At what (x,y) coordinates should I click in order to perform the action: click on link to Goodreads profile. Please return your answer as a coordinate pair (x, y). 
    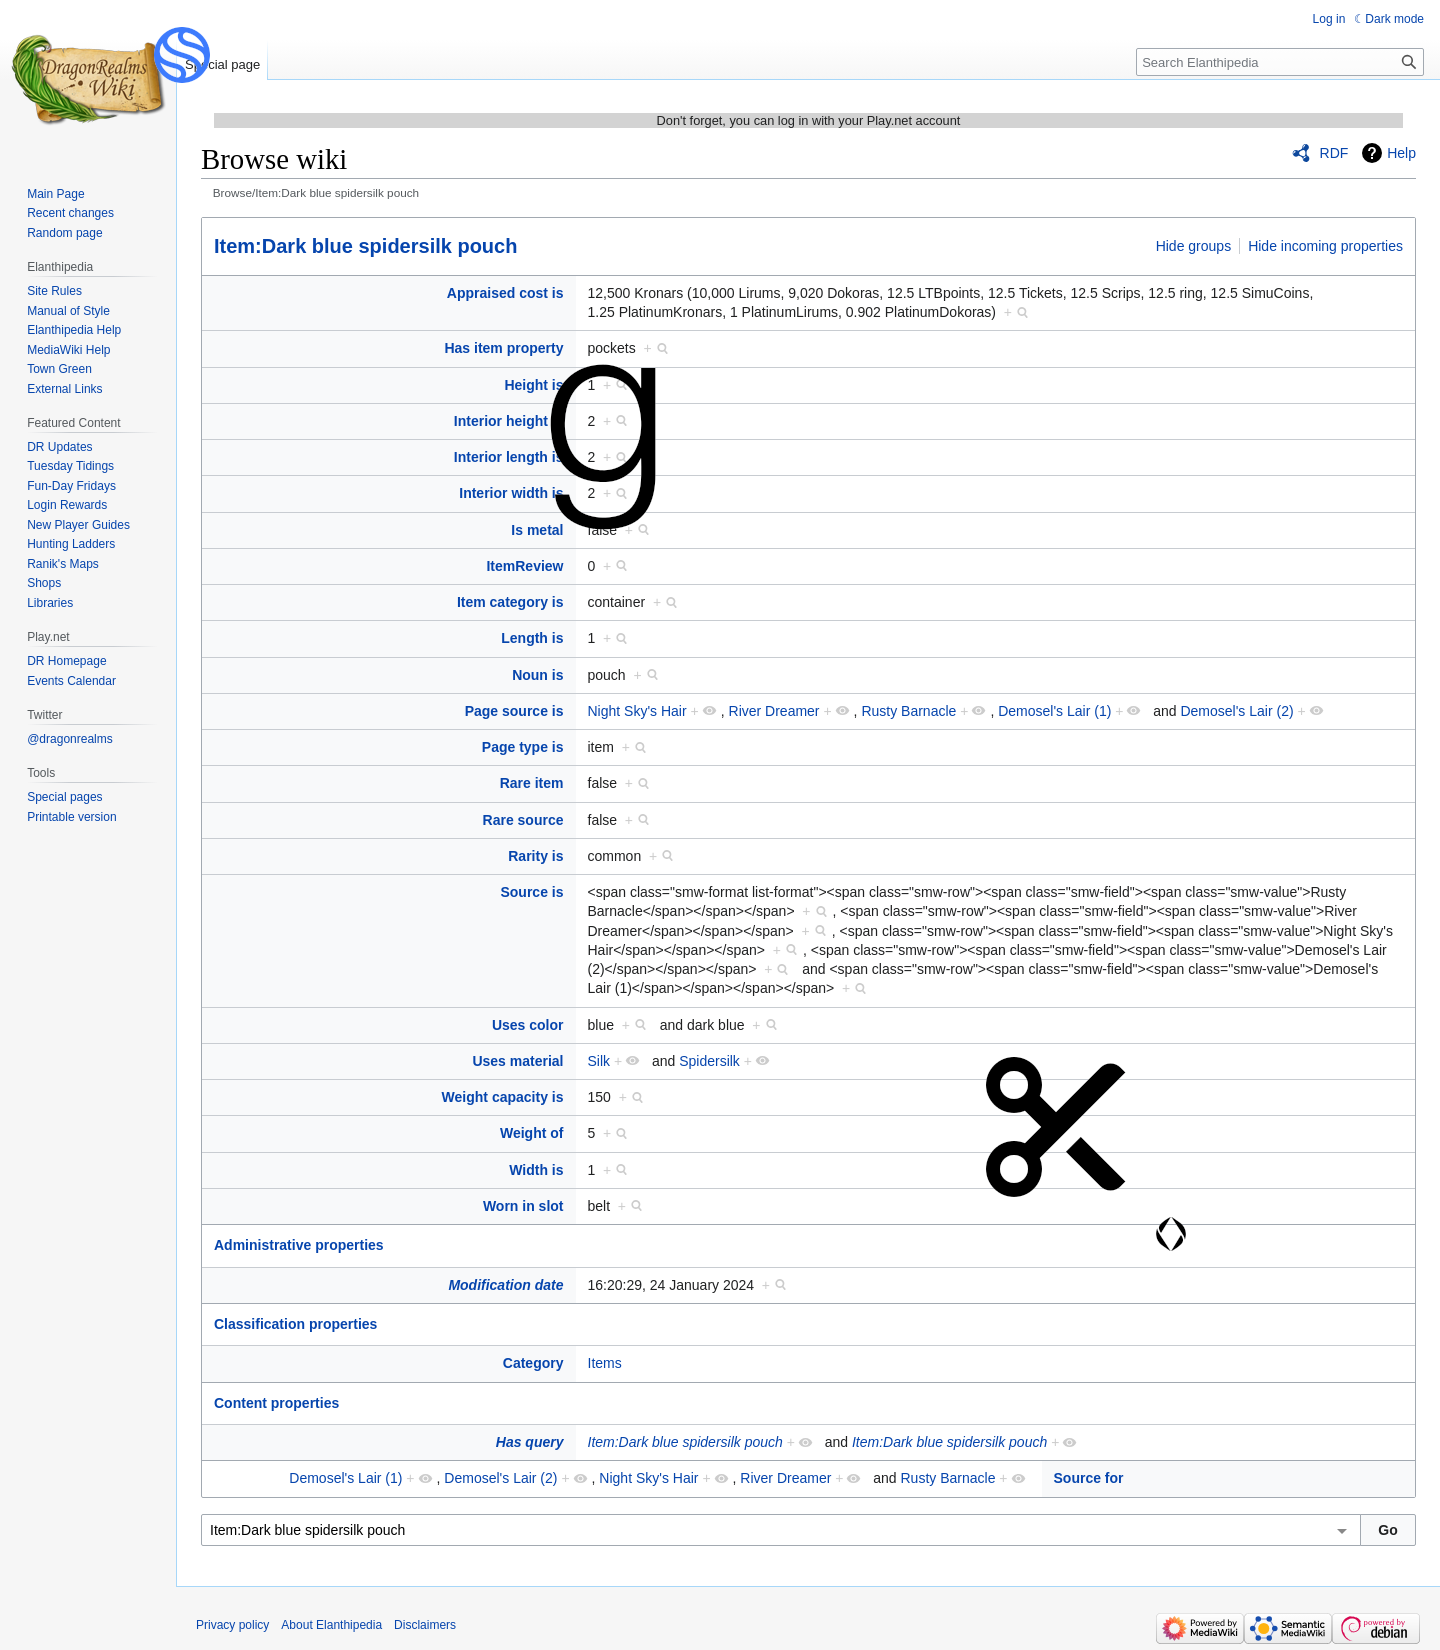
    Looking at the image, I should click on (603, 447).